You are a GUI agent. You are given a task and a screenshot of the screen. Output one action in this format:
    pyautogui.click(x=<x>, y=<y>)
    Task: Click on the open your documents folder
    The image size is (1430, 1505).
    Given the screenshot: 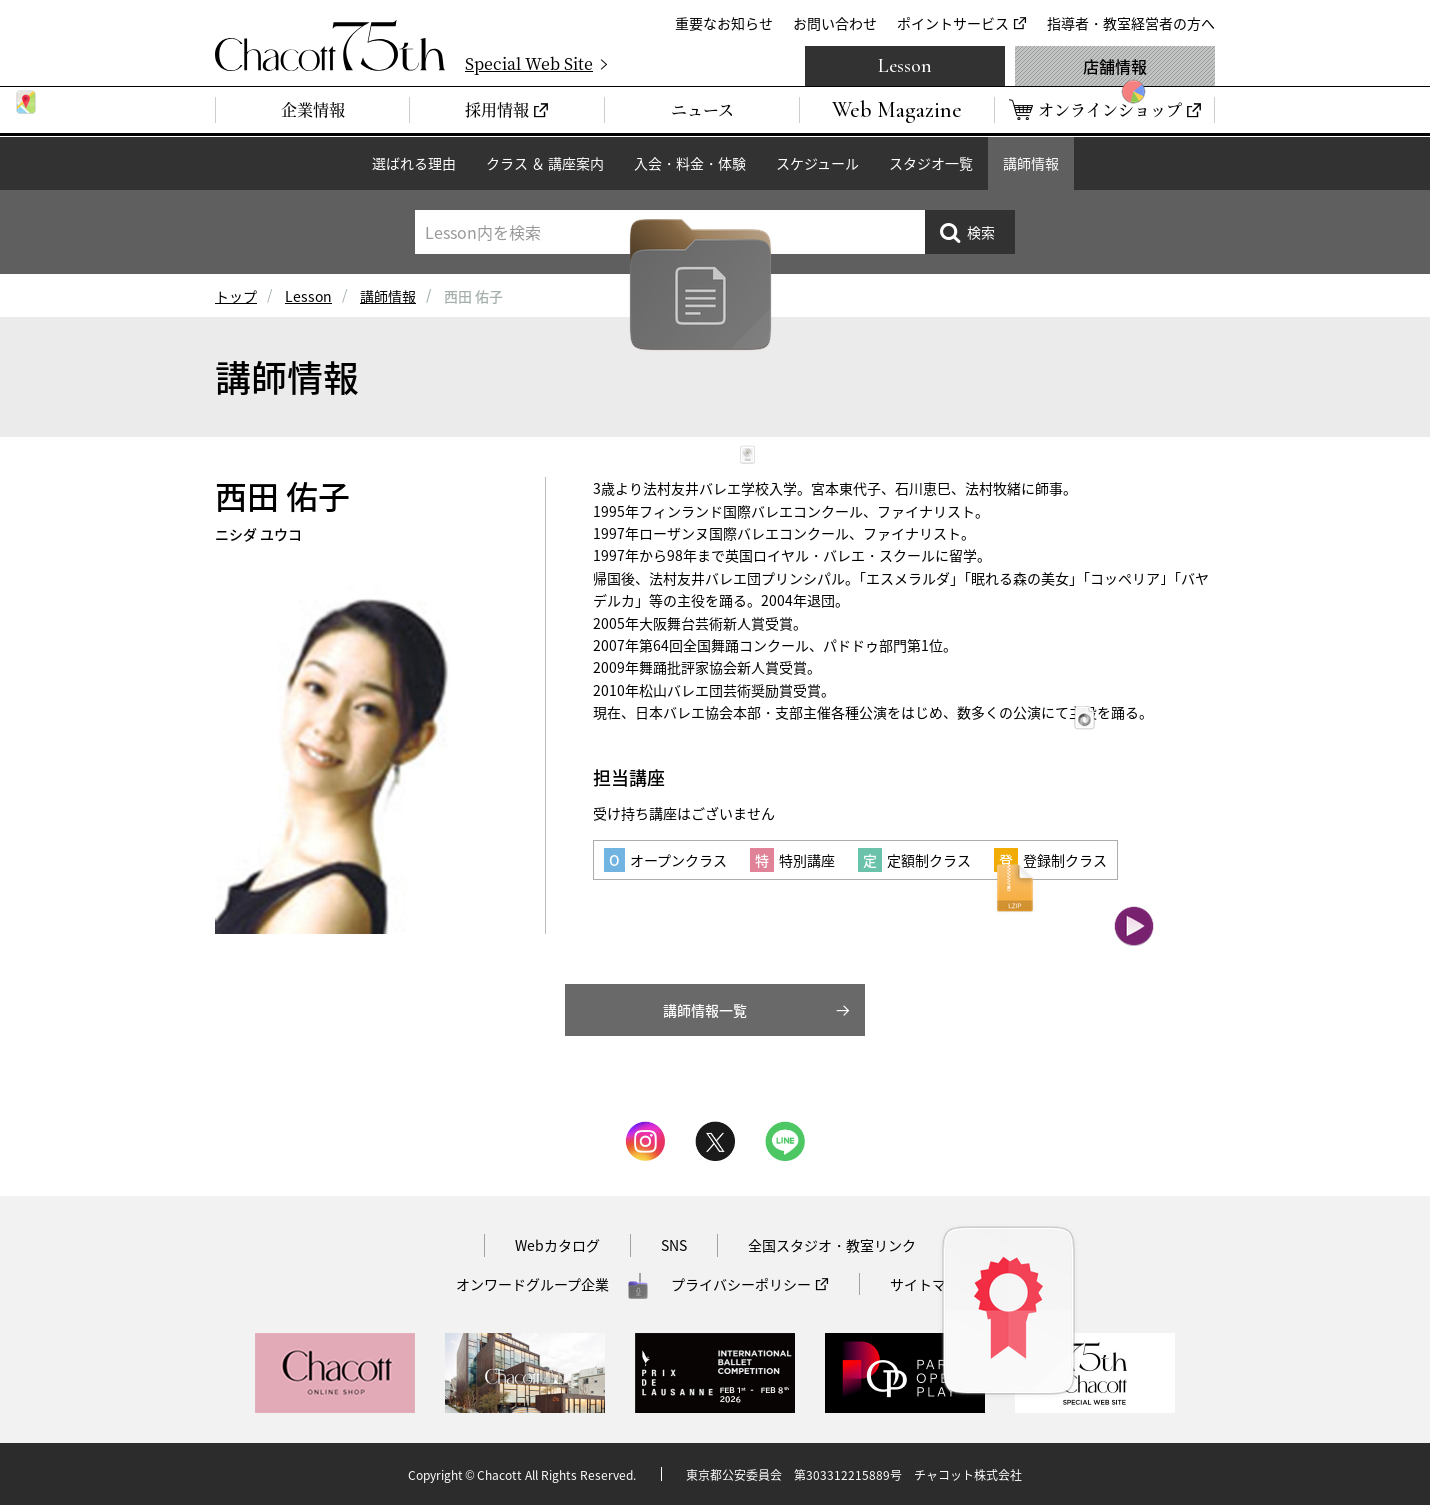 What is the action you would take?
    pyautogui.click(x=700, y=284)
    